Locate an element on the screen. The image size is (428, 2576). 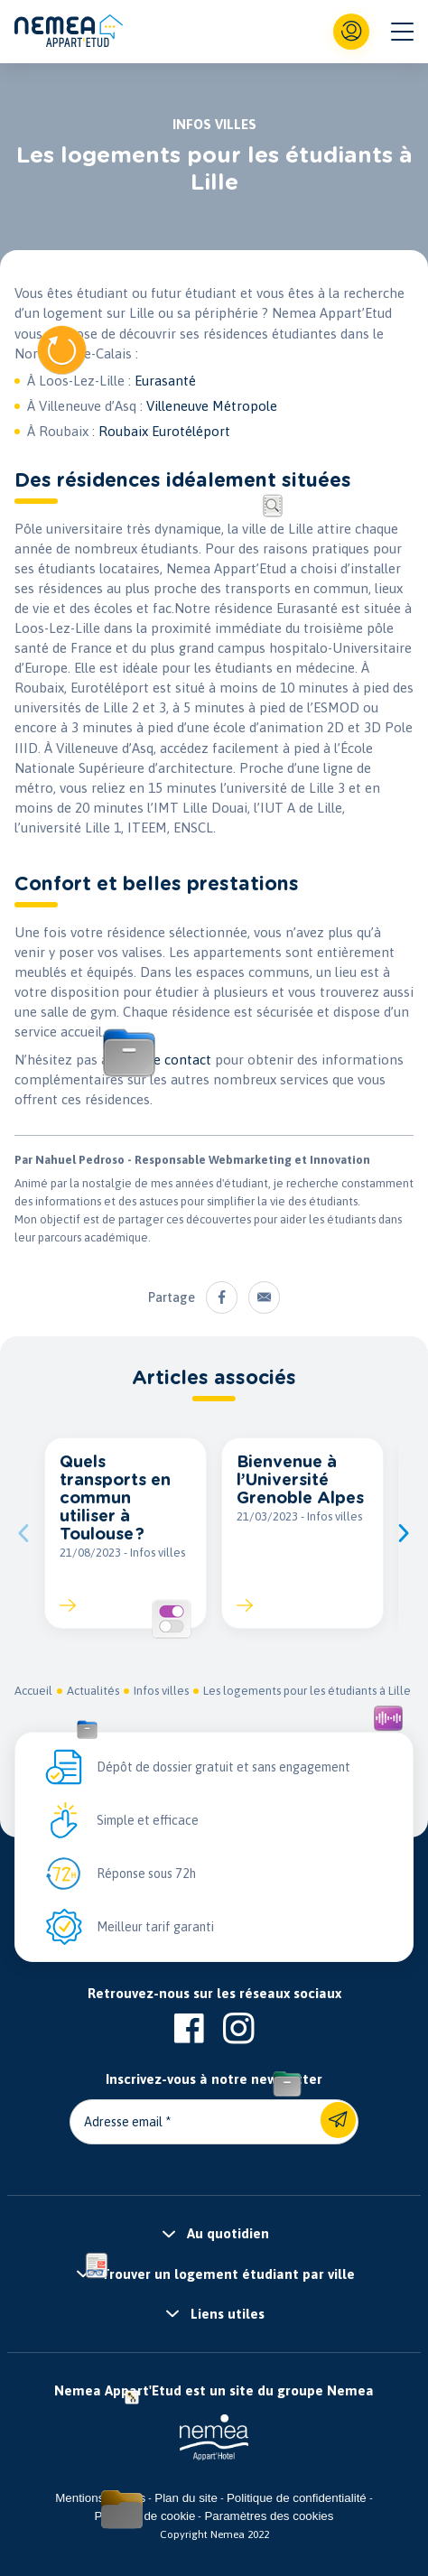
reboot or restart the system is located at coordinates (61, 349).